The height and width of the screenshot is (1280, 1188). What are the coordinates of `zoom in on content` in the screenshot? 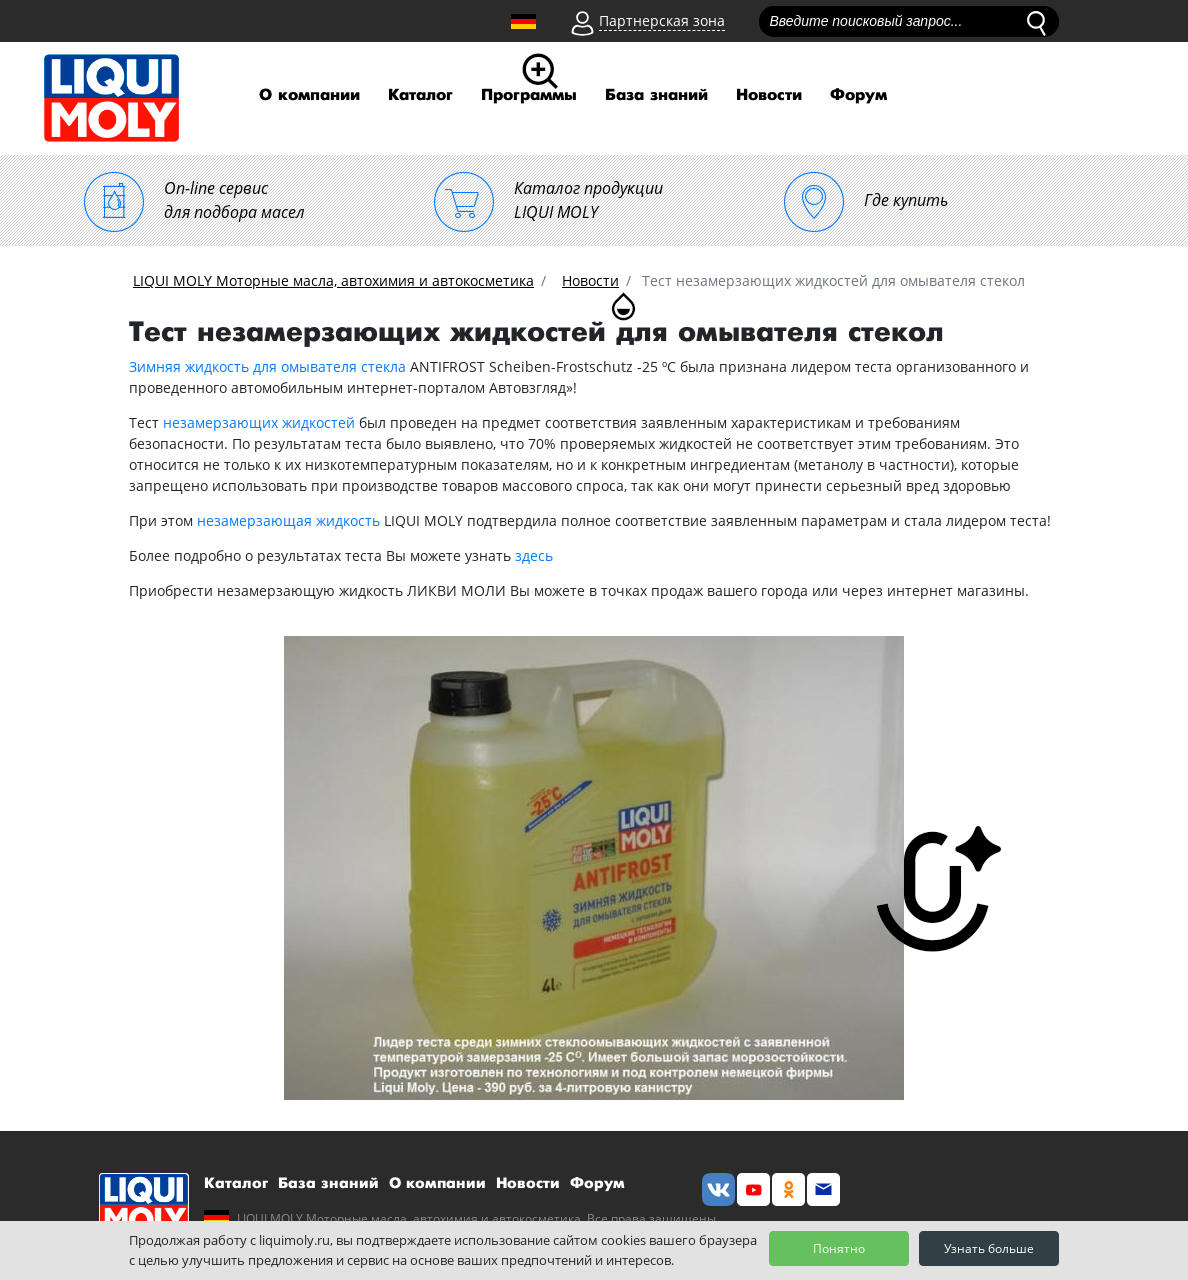 It's located at (540, 71).